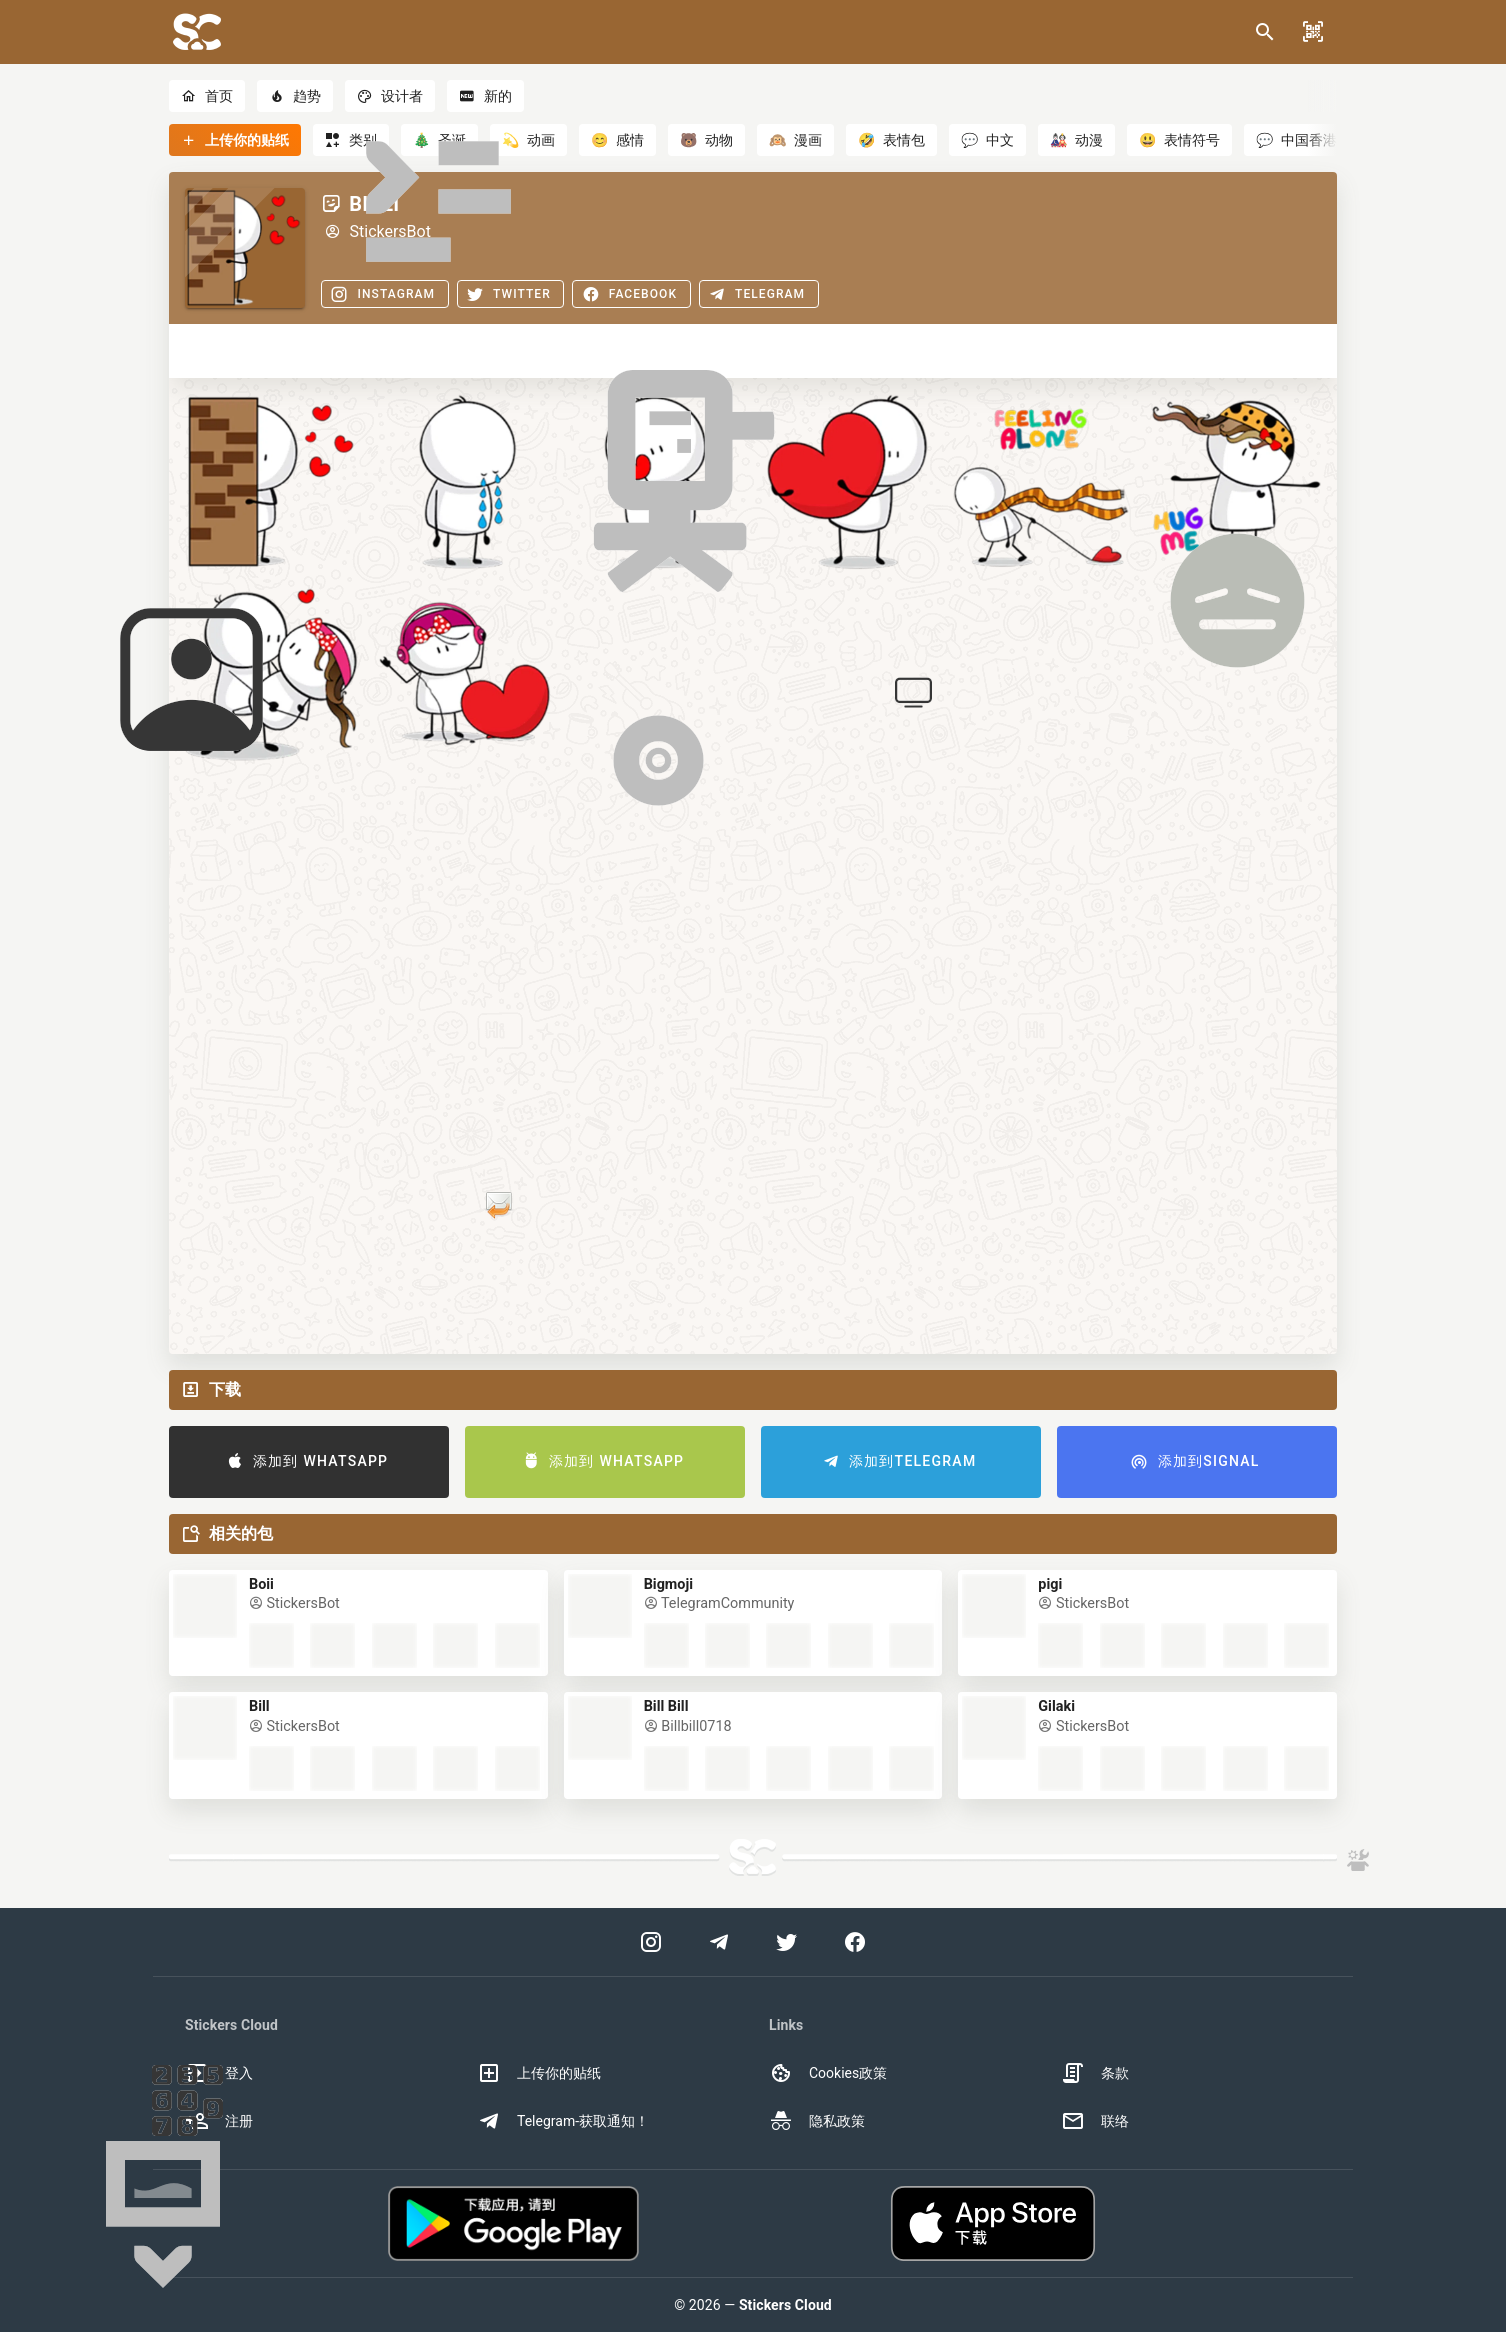 Image resolution: width=1506 pixels, height=2332 pixels. What do you see at coordinates (498, 1202) in the screenshot?
I see `reply to the sender of this email` at bounding box center [498, 1202].